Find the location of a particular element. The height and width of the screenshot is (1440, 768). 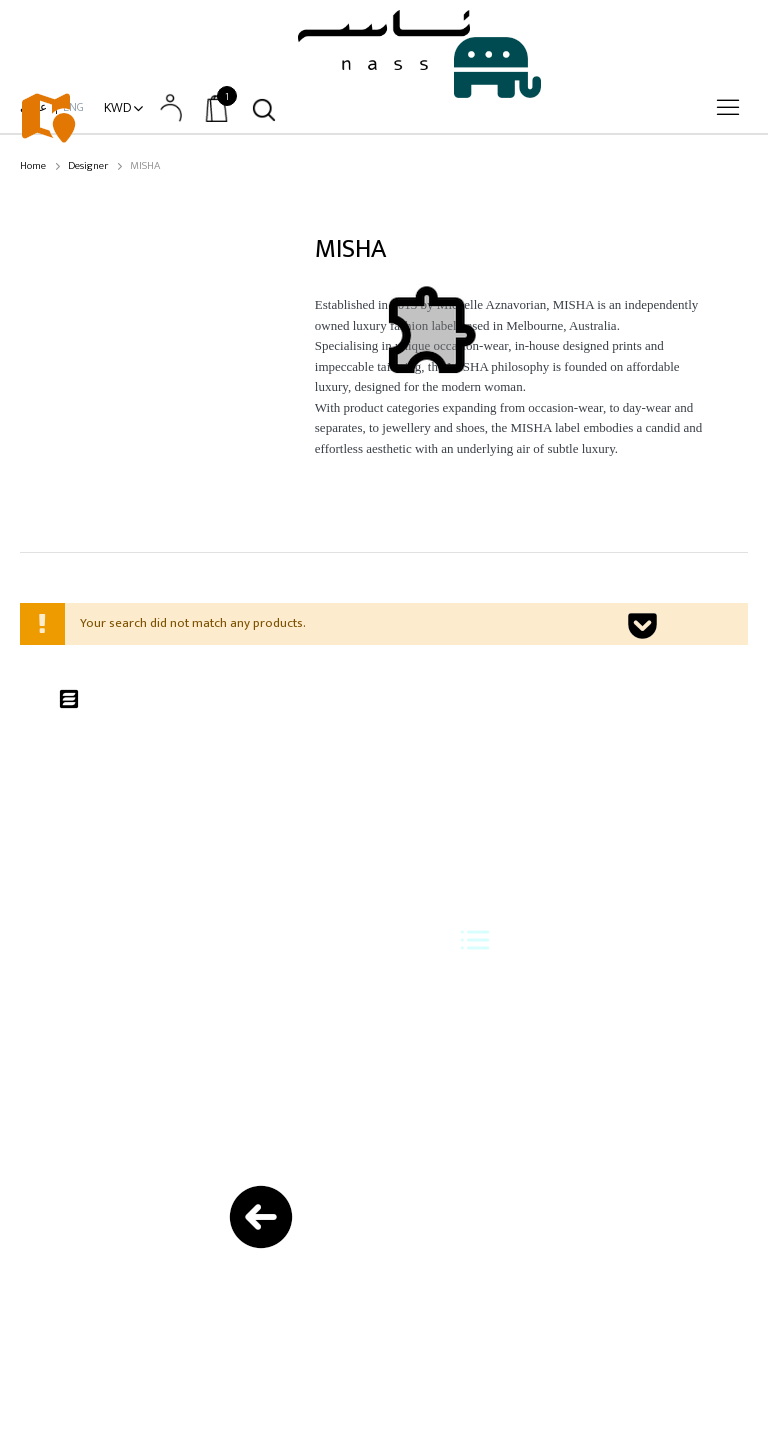

save to Pocket is located at coordinates (642, 625).